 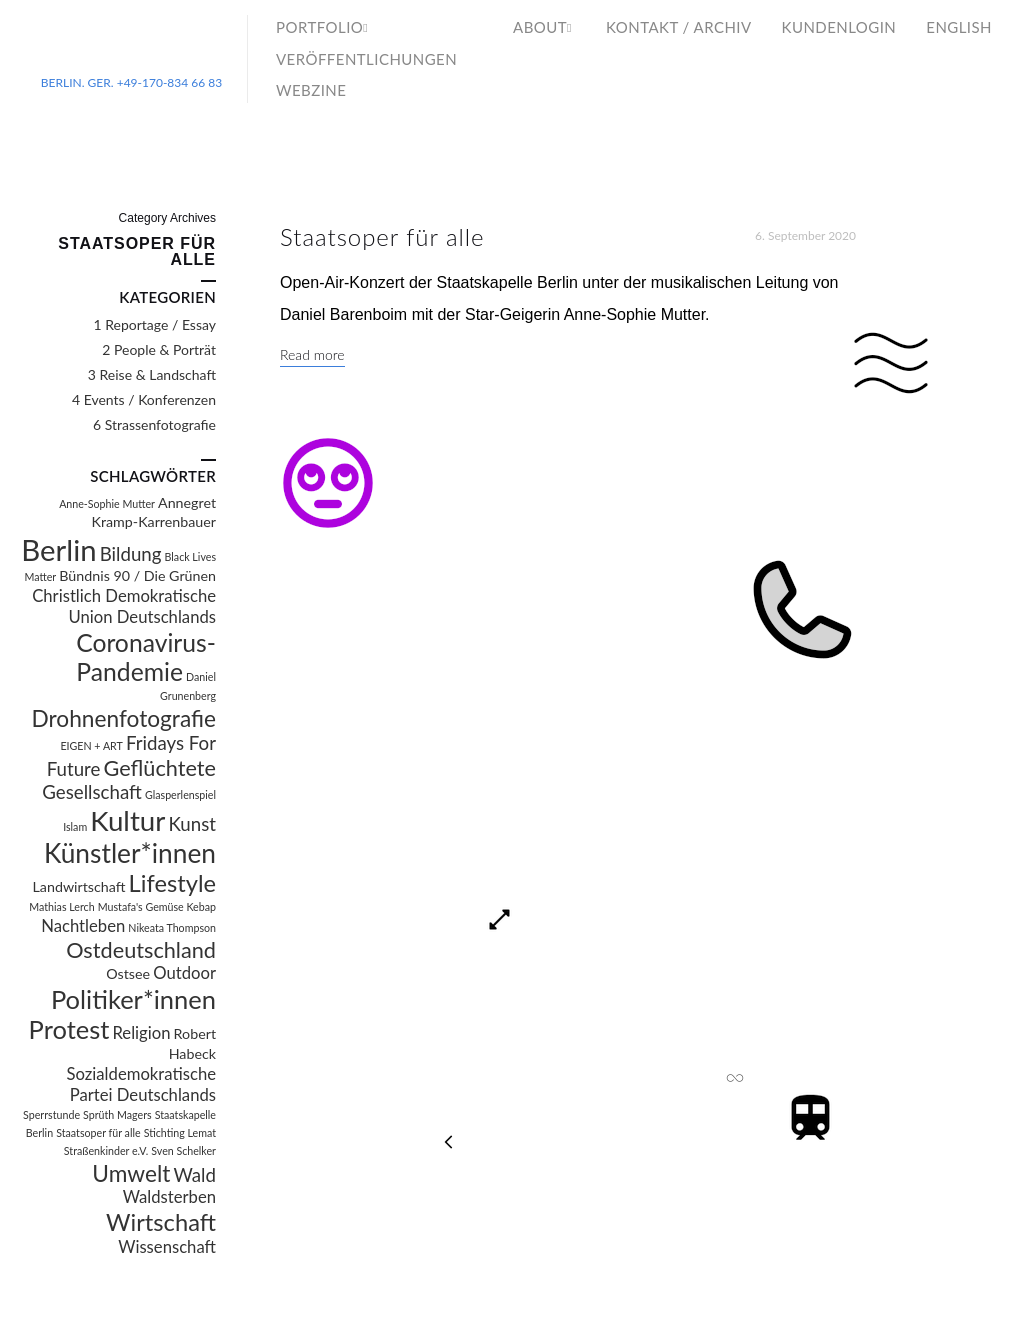 What do you see at coordinates (449, 1142) in the screenshot?
I see `go back to the previous screen` at bounding box center [449, 1142].